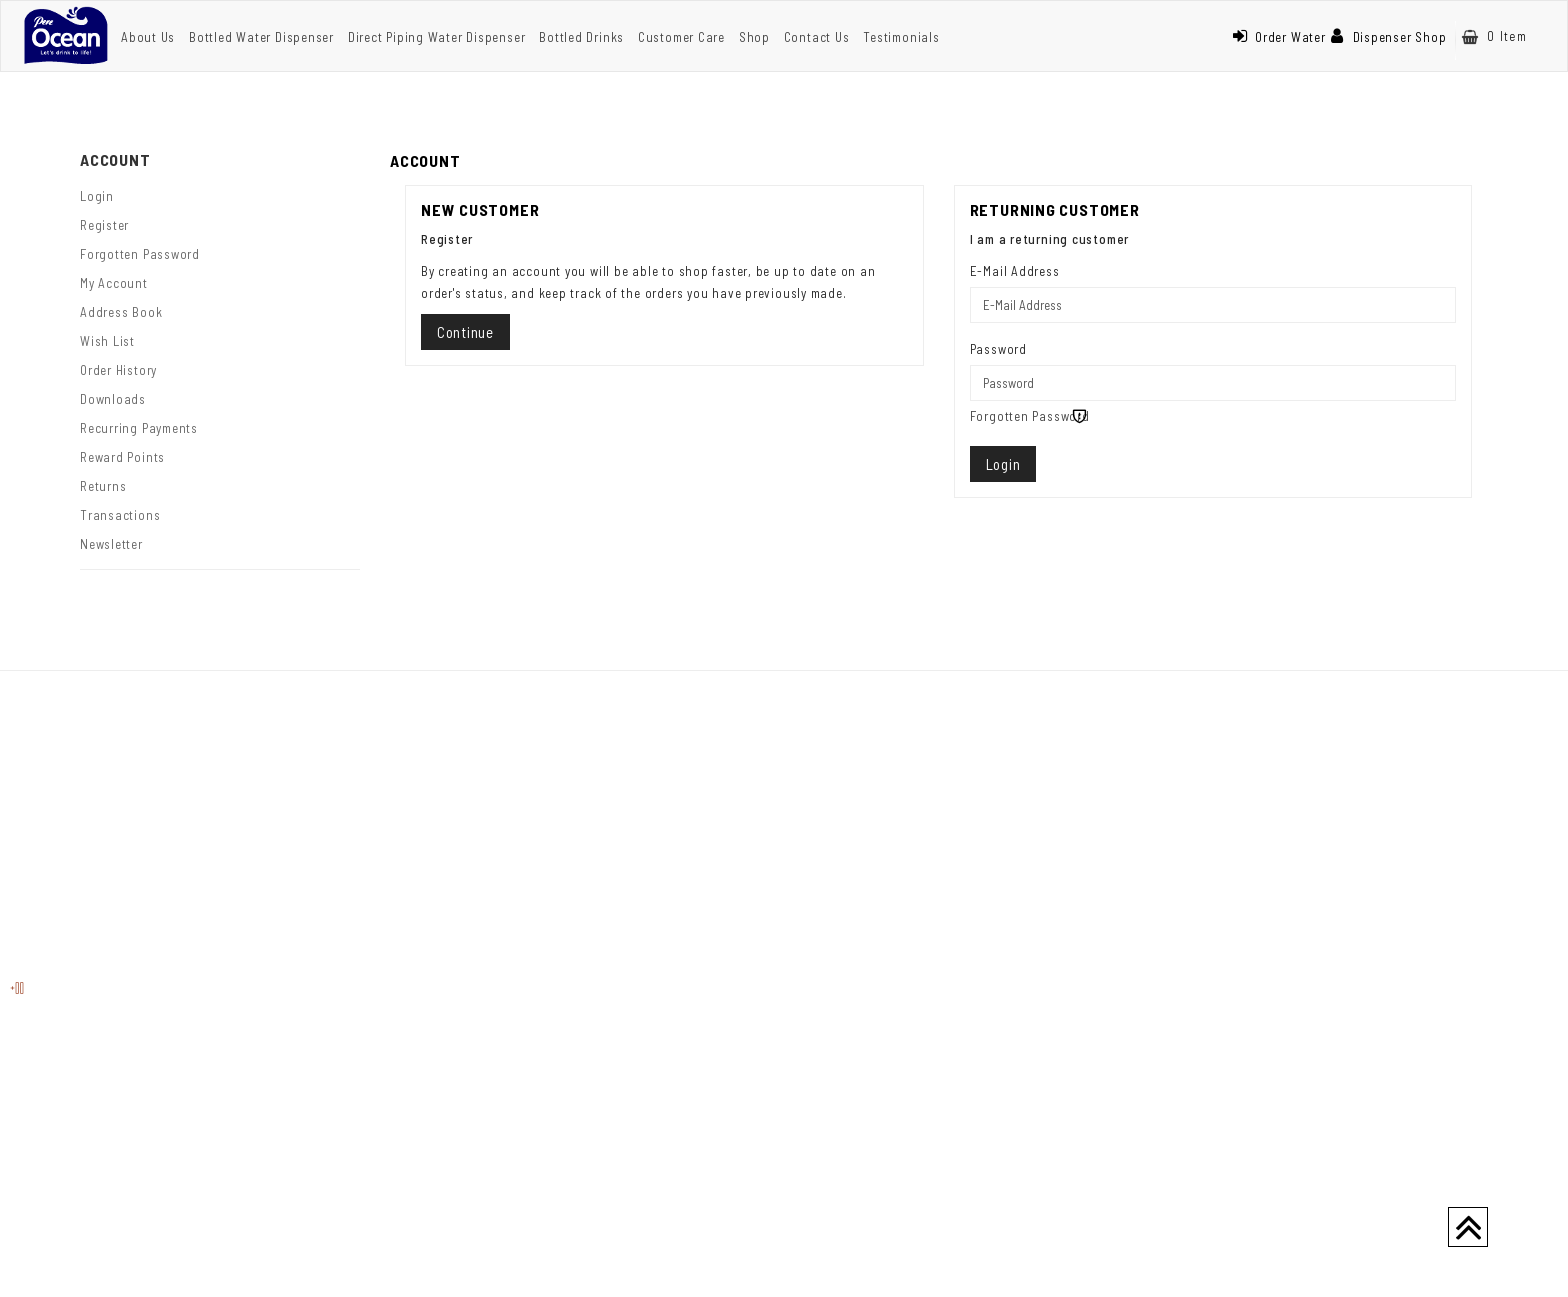 This screenshot has height=1297, width=1568. Describe the element at coordinates (1079, 415) in the screenshot. I see `security warning or alert detected` at that location.